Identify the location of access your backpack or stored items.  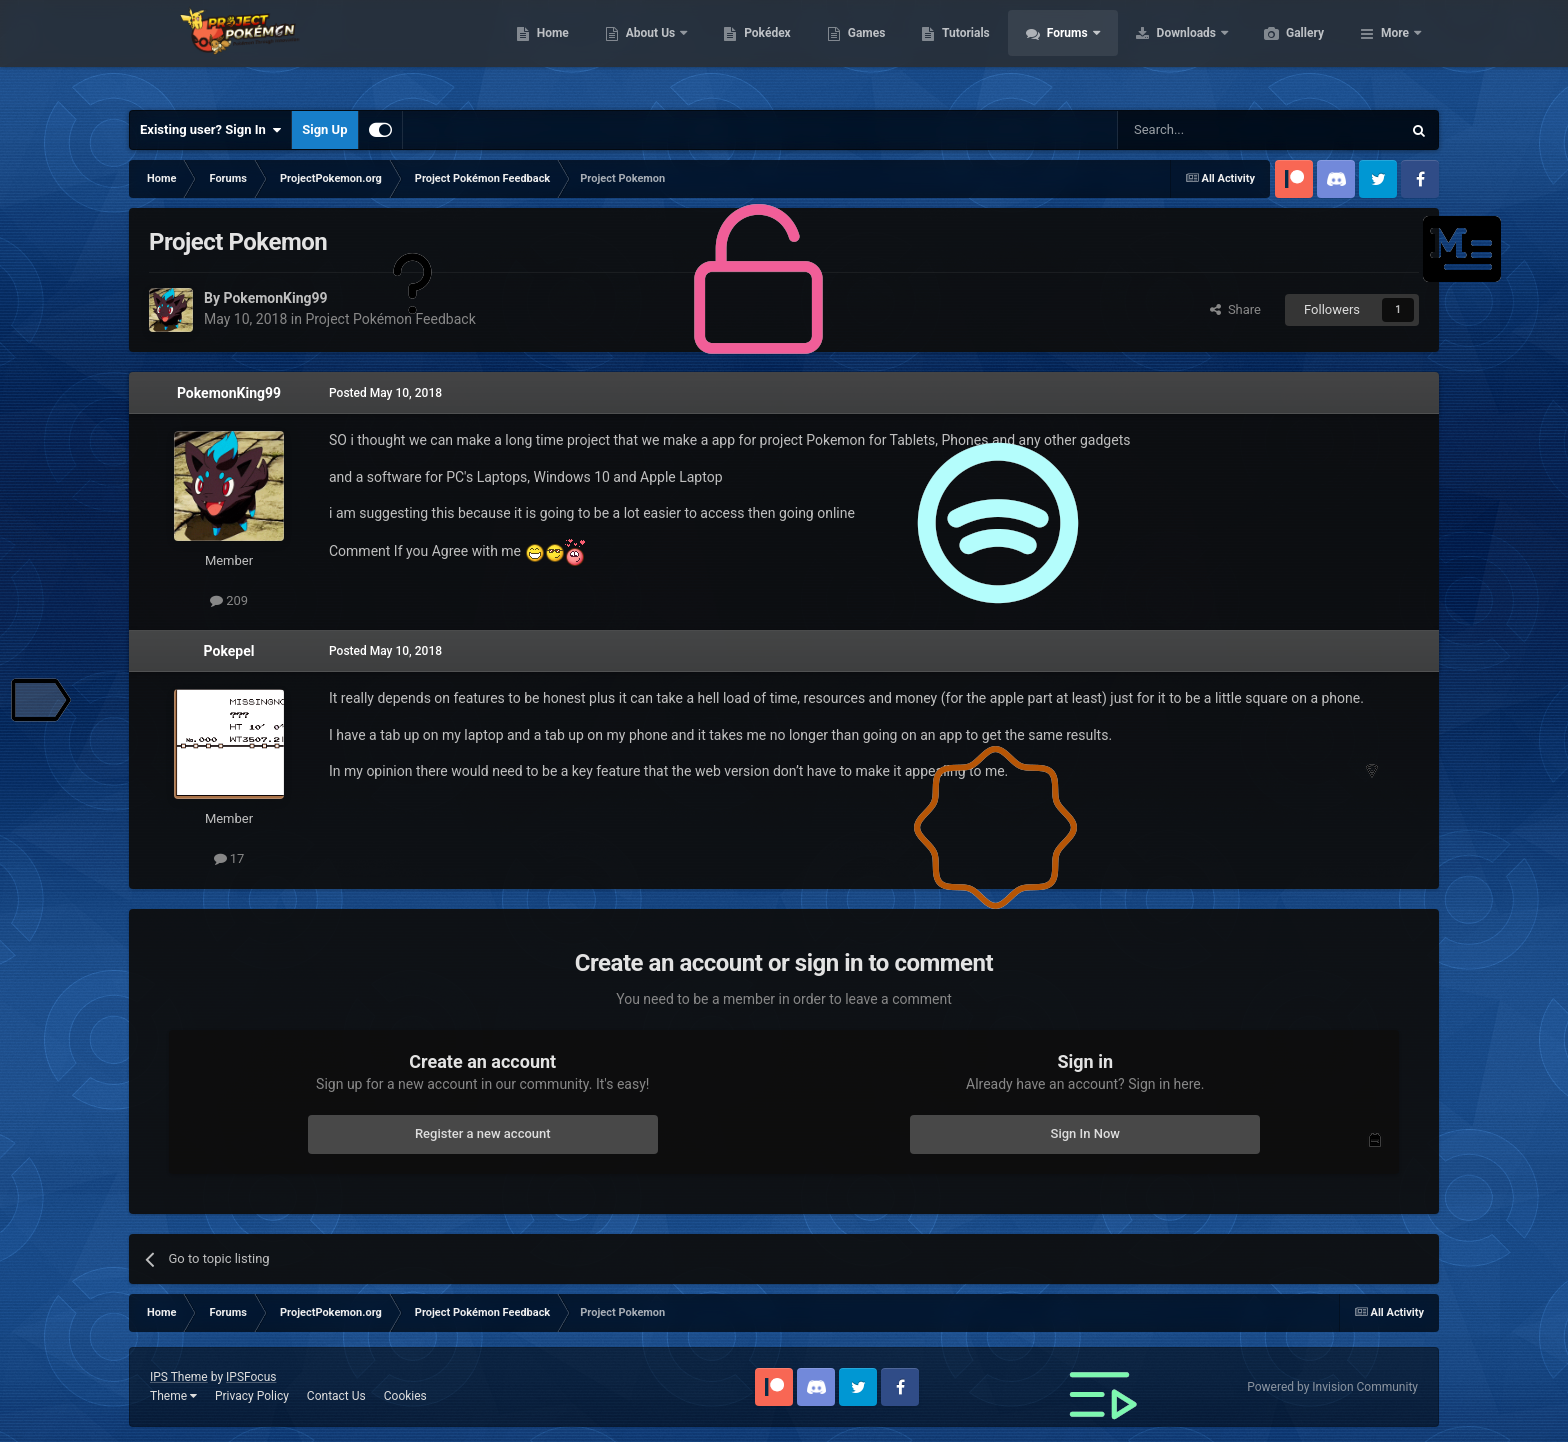
(1375, 1140).